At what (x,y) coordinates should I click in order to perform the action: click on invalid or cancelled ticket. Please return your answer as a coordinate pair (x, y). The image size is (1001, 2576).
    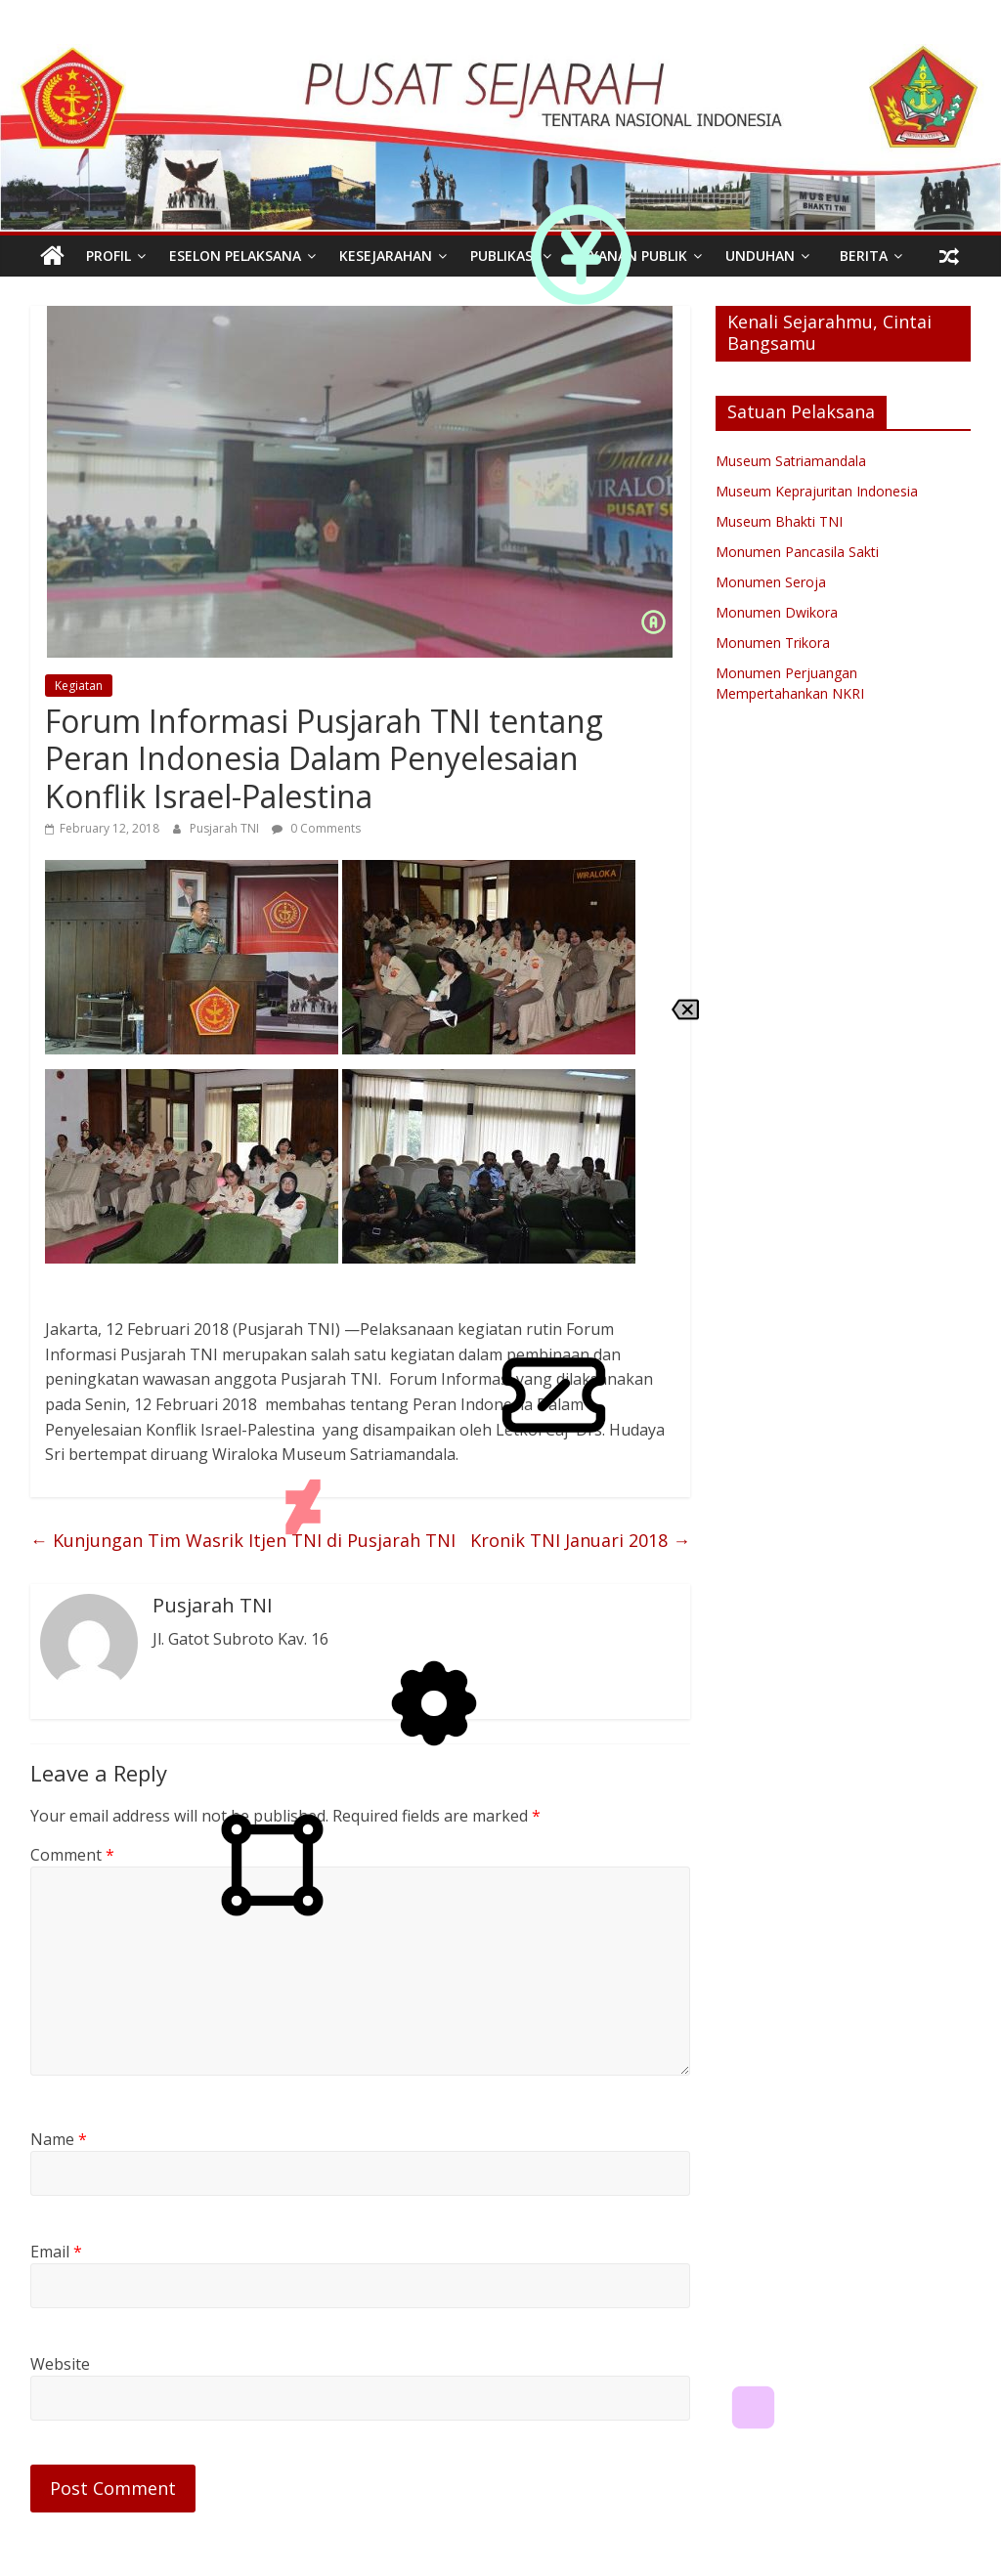
    Looking at the image, I should click on (553, 1395).